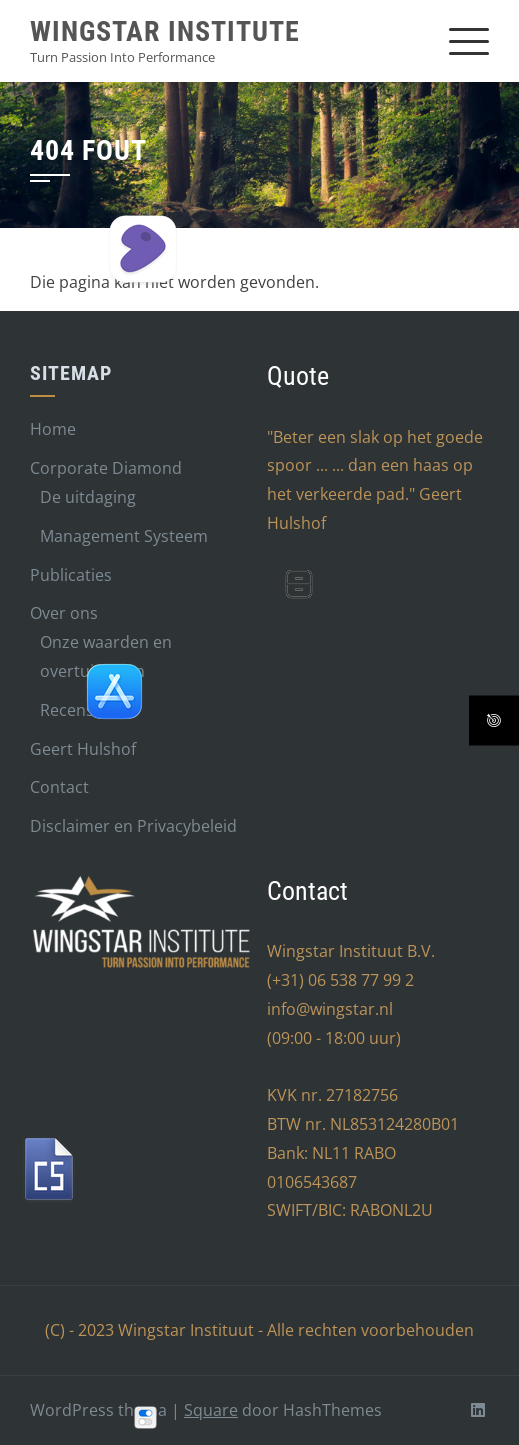  I want to click on a CoffeeScript source code file, so click(49, 1170).